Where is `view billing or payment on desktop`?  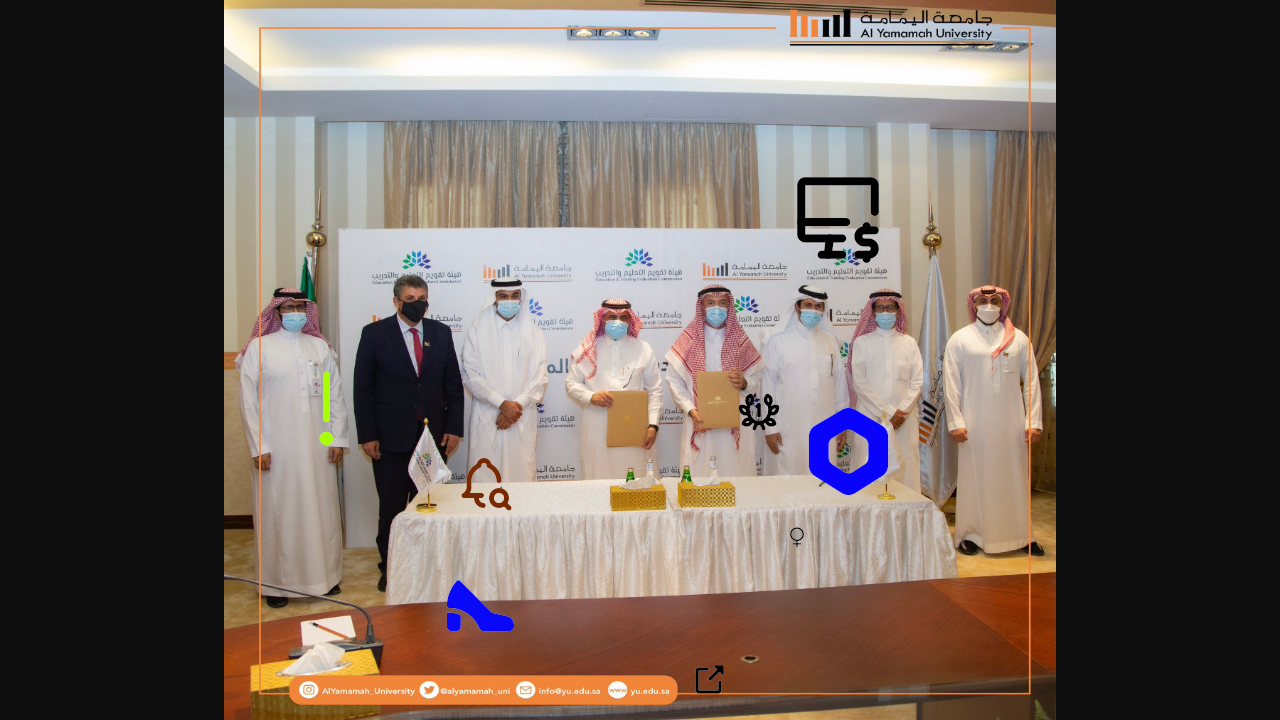 view billing or payment on desktop is located at coordinates (838, 218).